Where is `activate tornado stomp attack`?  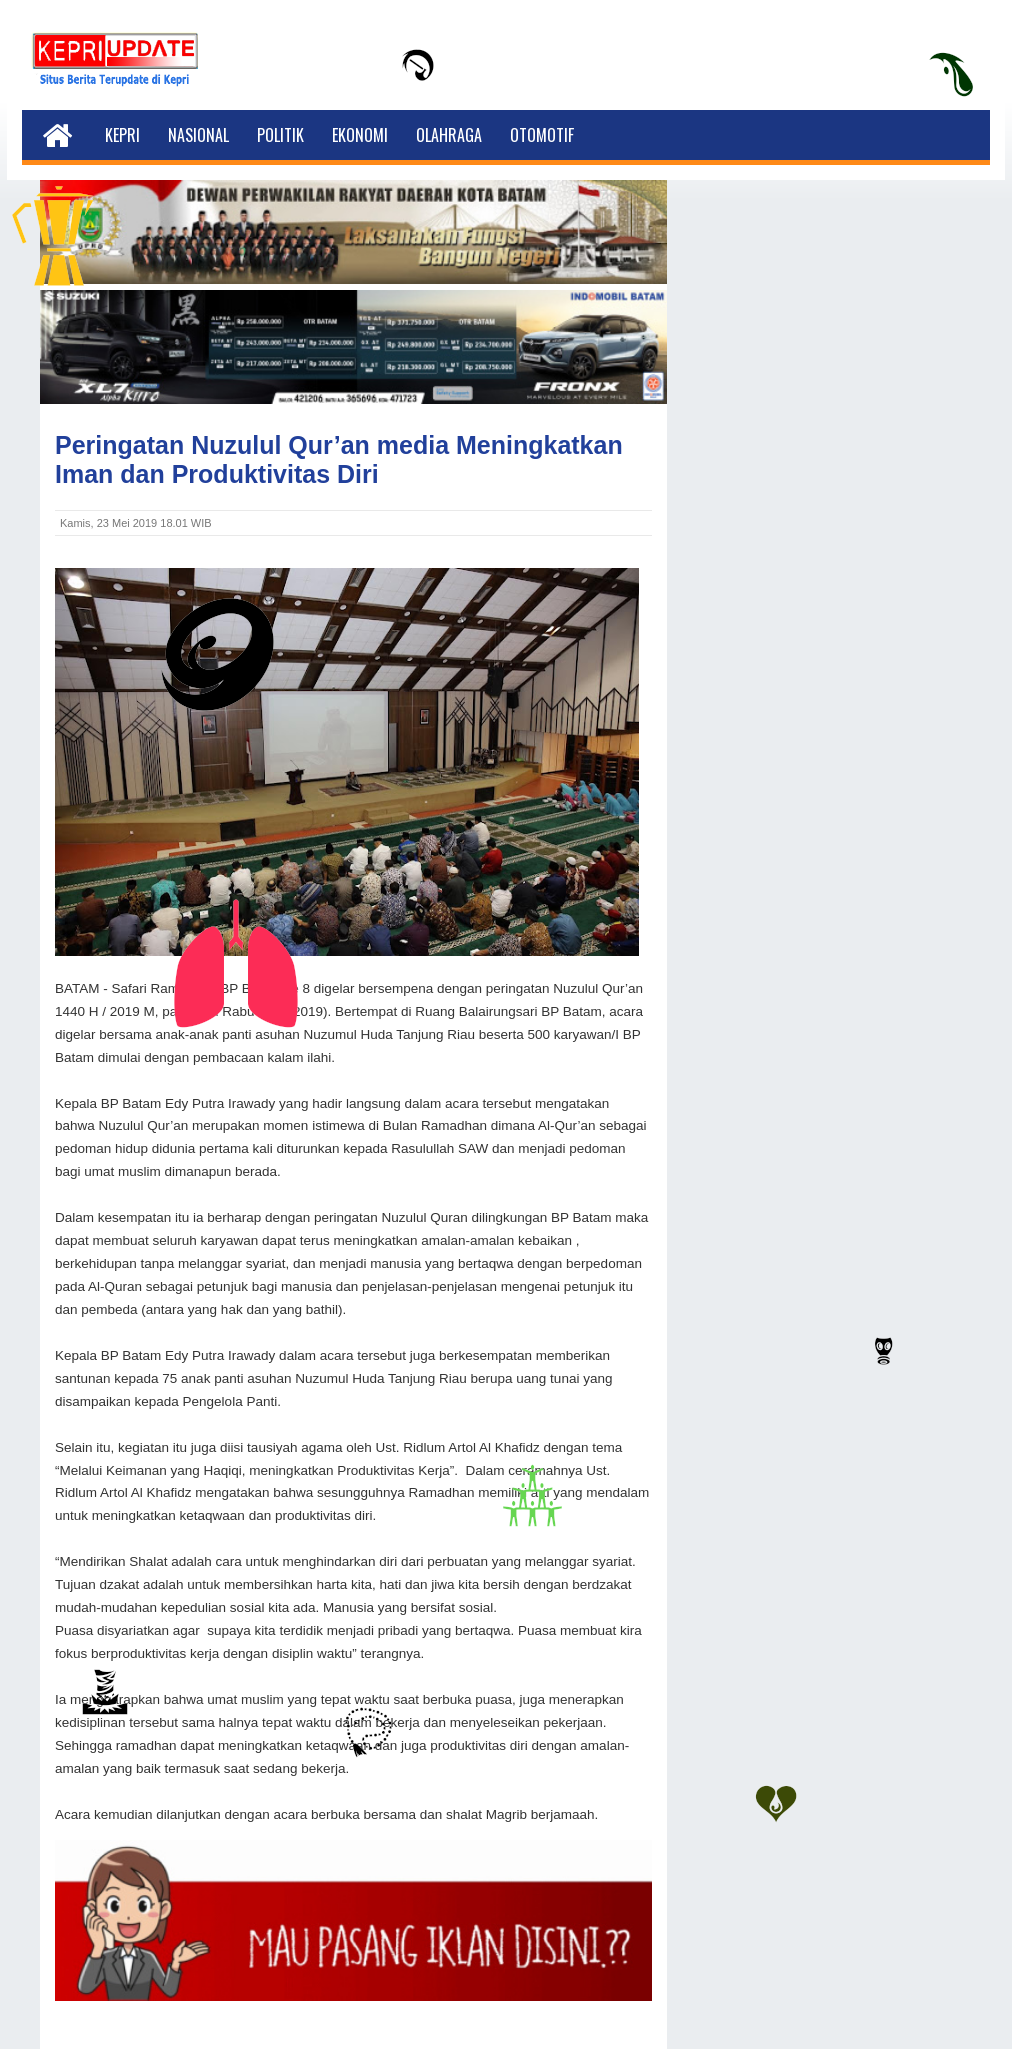 activate tornado stomp attack is located at coordinates (105, 1692).